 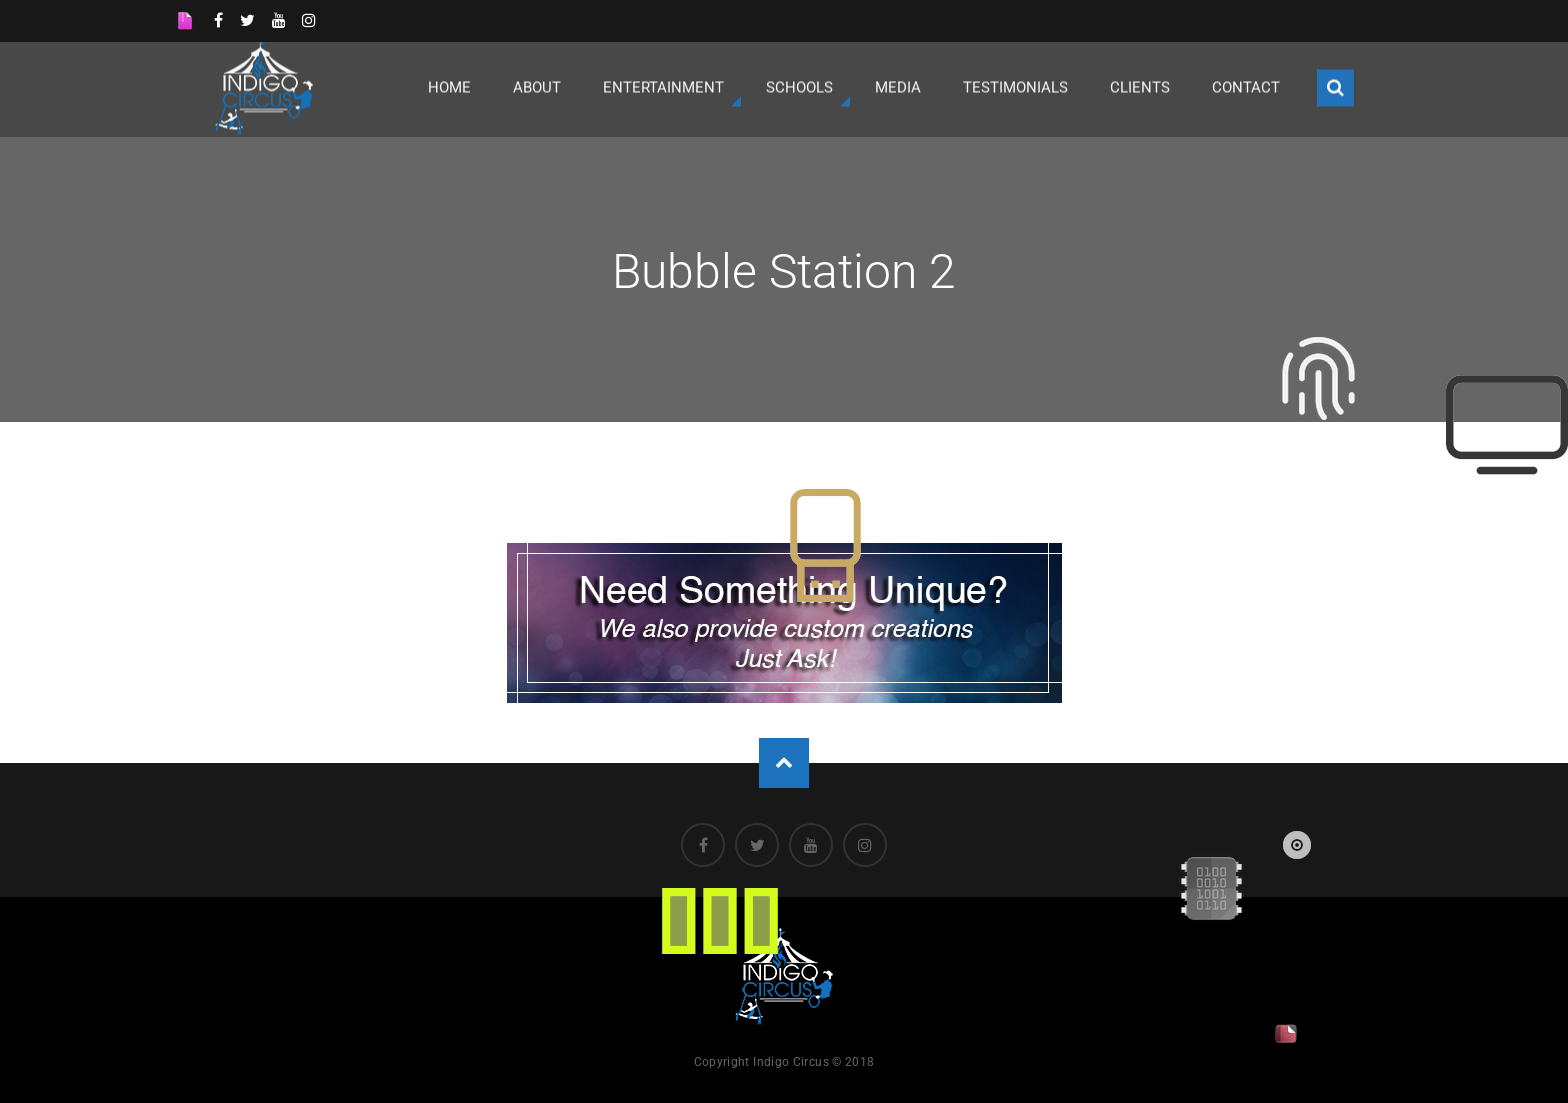 I want to click on eject or safely remove USB drive, so click(x=825, y=545).